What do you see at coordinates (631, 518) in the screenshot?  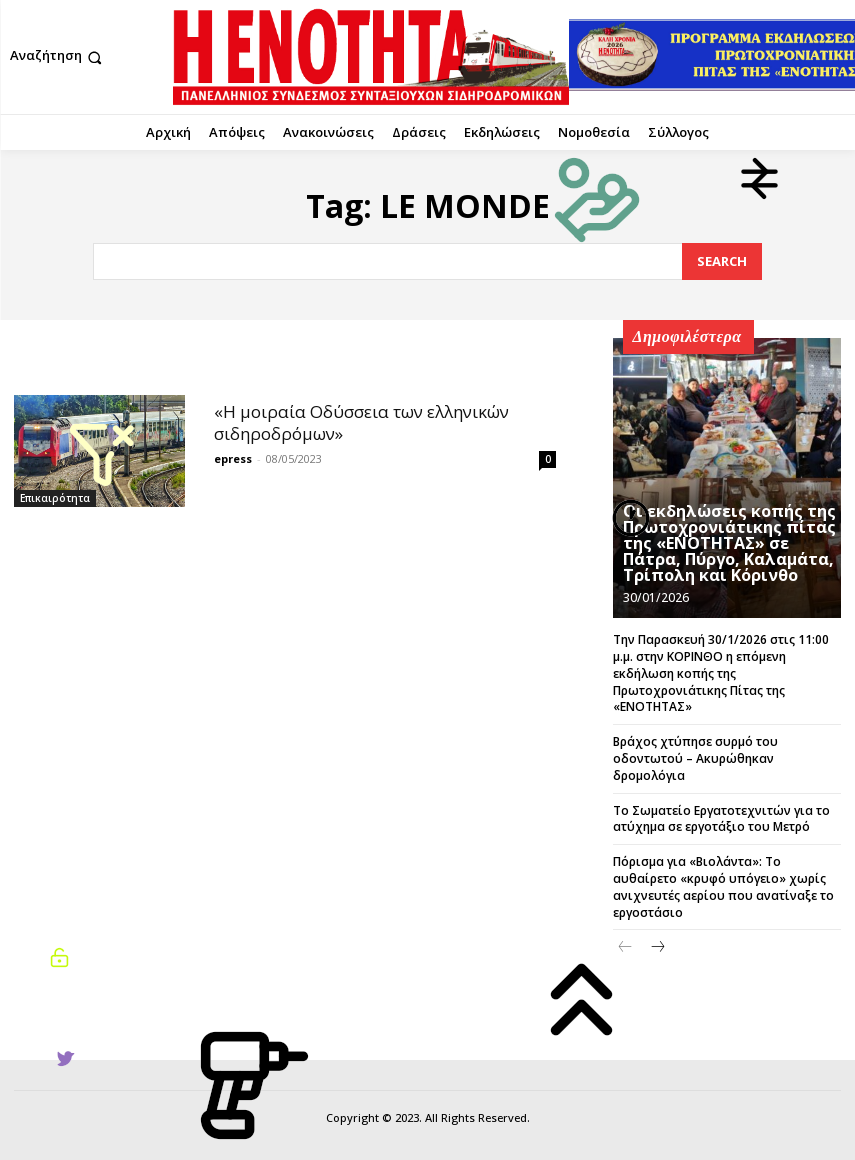 I see `indicates the time is 1 o'clock` at bounding box center [631, 518].